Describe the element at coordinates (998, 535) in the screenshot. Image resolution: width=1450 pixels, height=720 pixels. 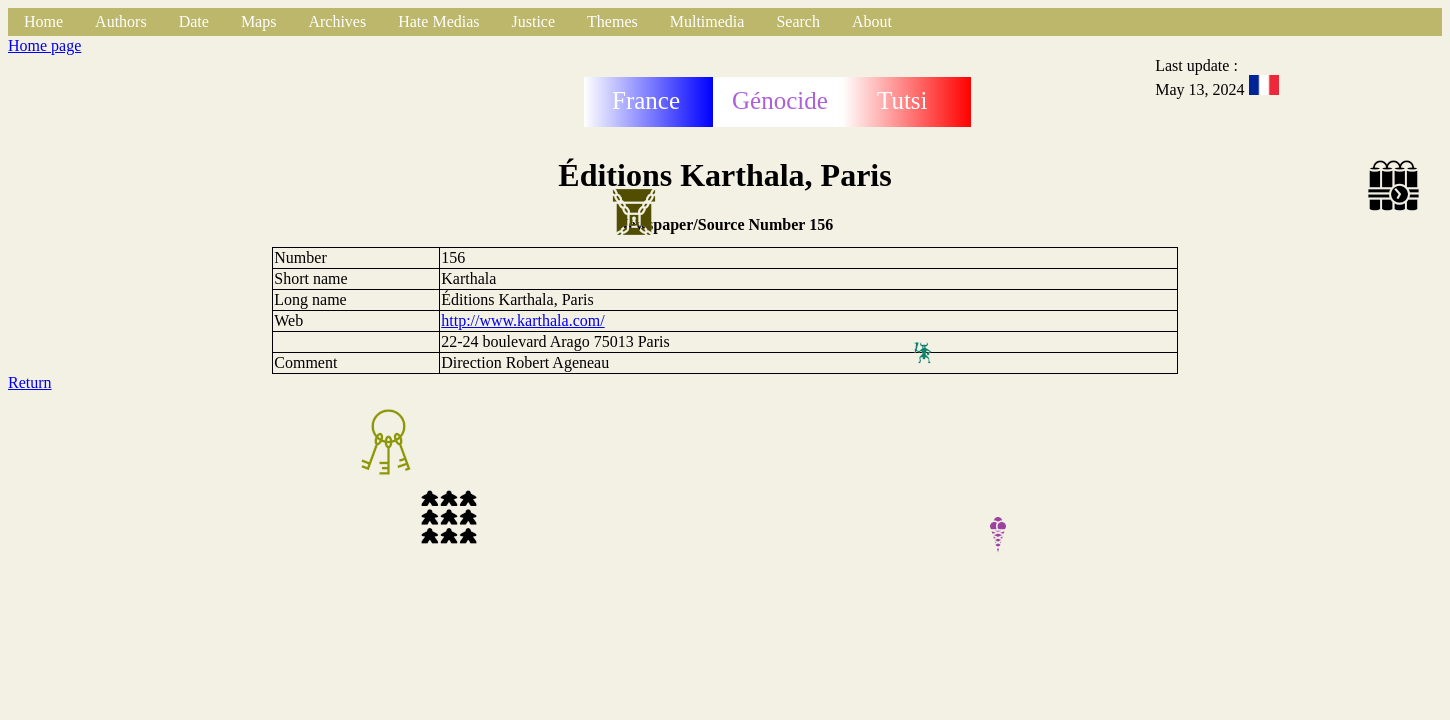
I see `dessert or sweet treats category` at that location.